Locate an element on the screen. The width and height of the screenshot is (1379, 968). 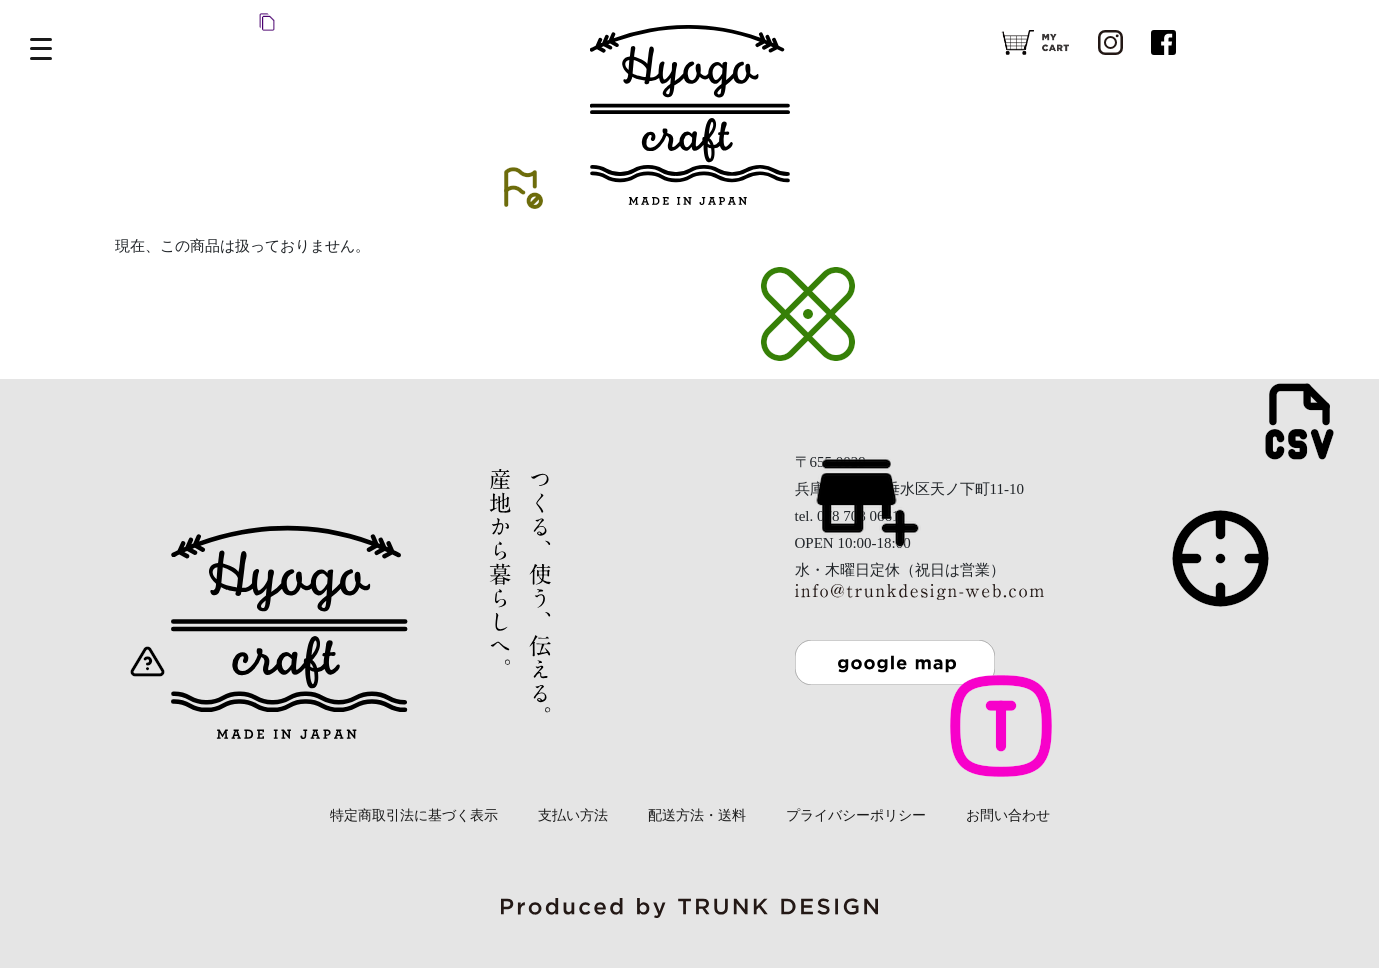
text formatting or typography options is located at coordinates (1001, 726).